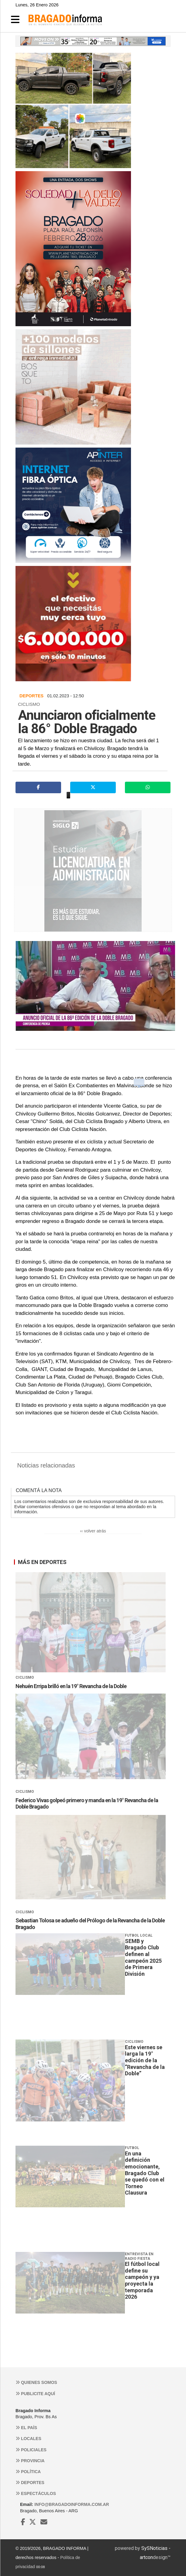  What do you see at coordinates (80, 118) in the screenshot?
I see `open the photos app` at bounding box center [80, 118].